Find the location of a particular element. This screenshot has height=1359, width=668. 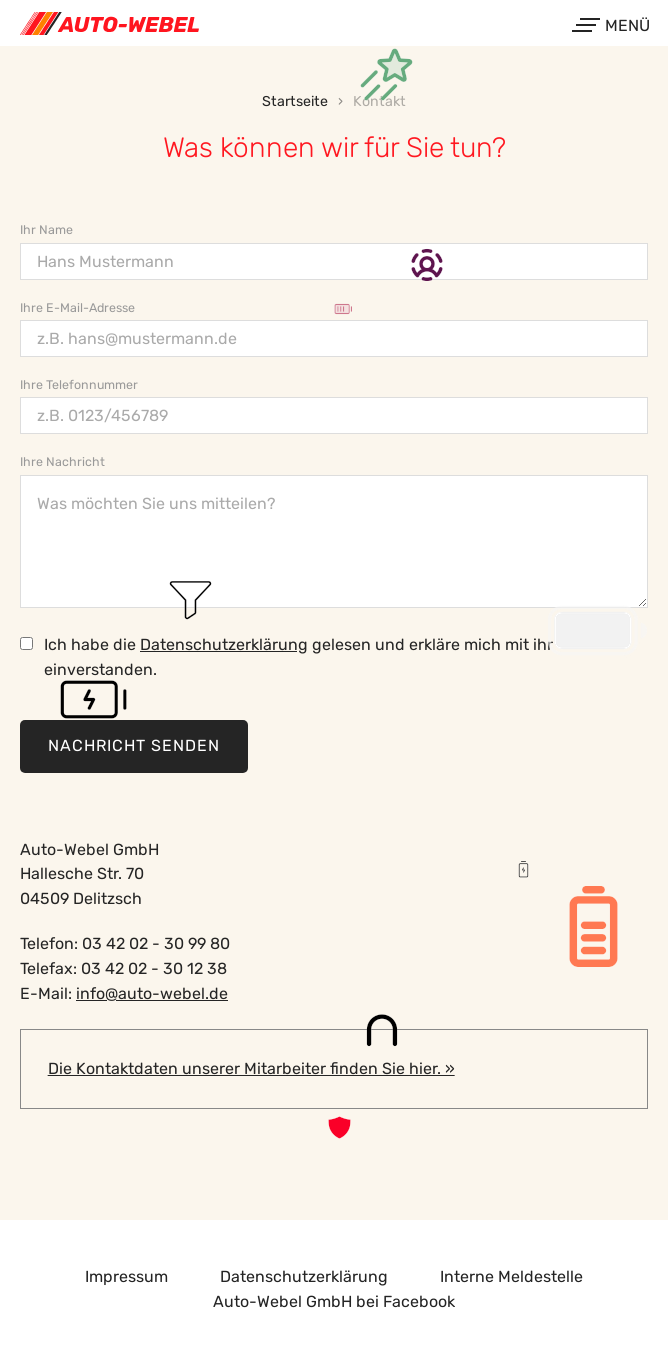

indicates high battery level is located at coordinates (593, 926).